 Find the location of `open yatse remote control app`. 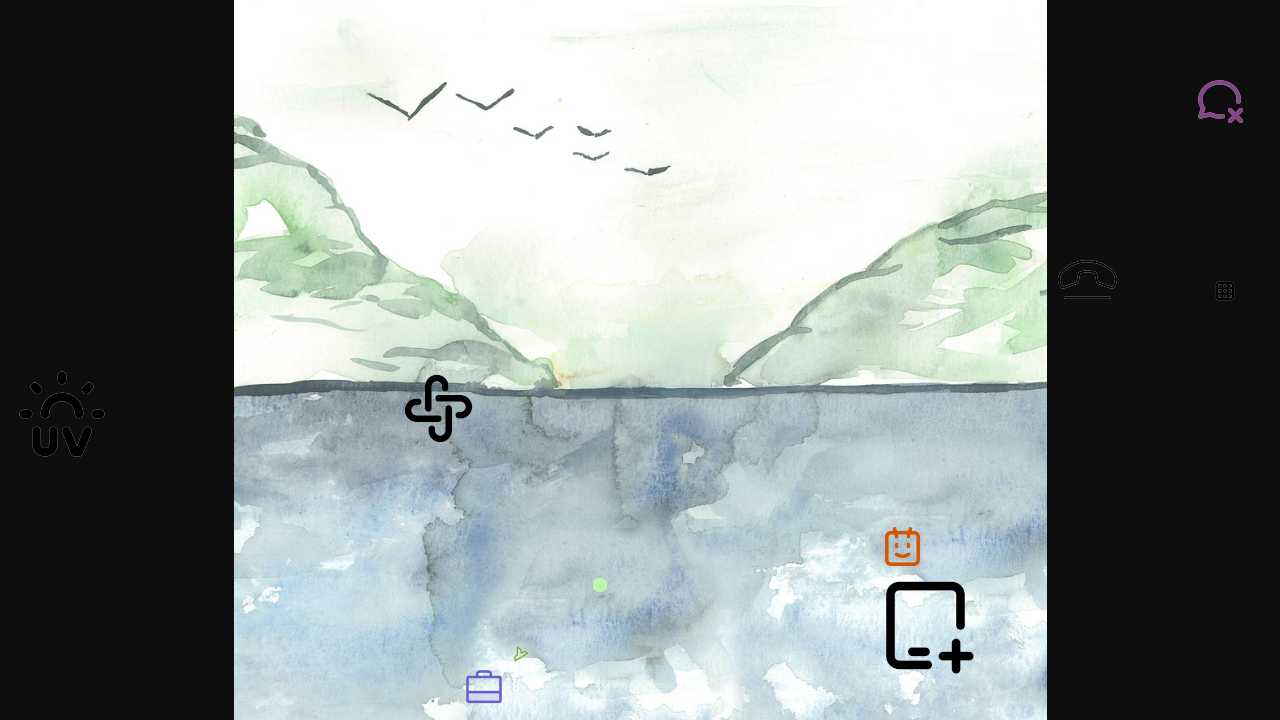

open yatse remote control app is located at coordinates (521, 654).